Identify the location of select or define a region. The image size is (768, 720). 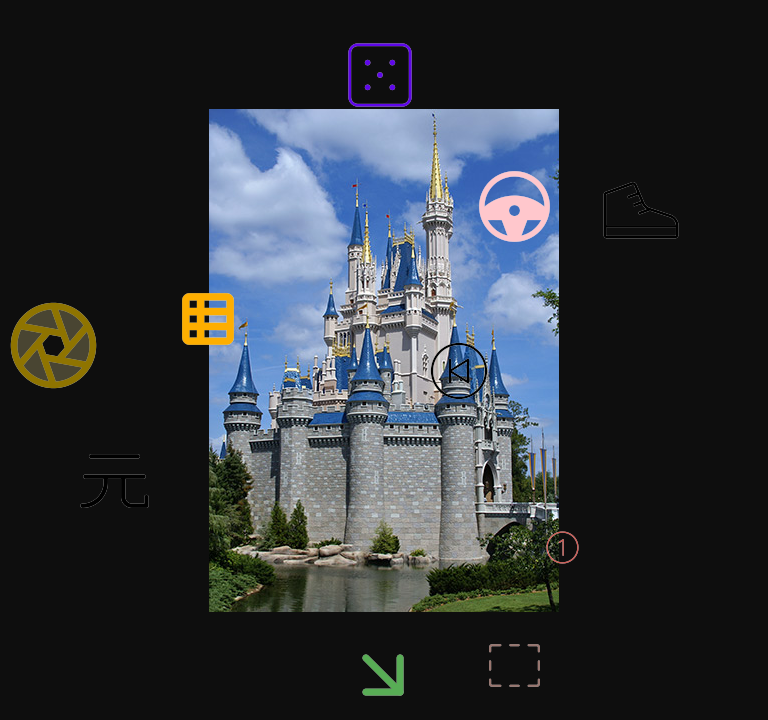
(514, 665).